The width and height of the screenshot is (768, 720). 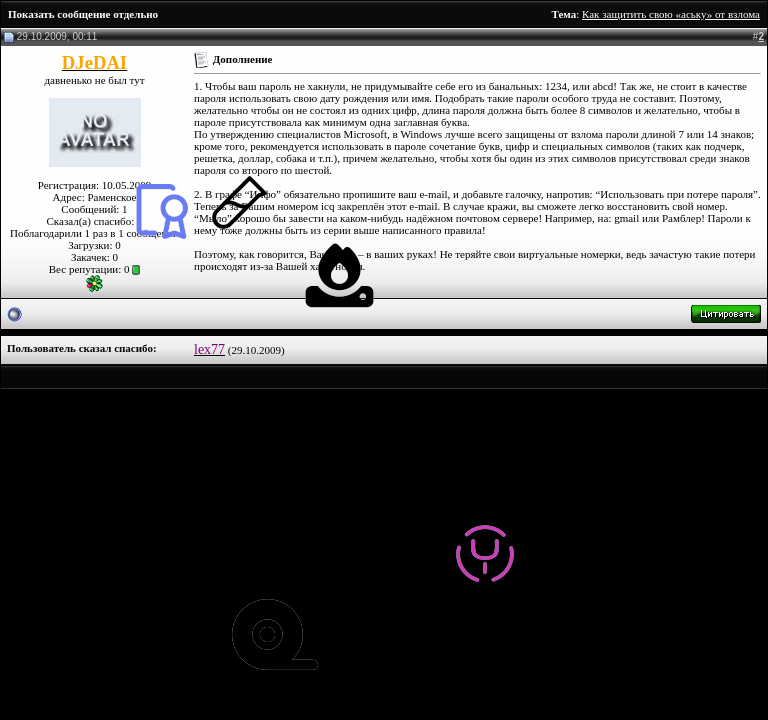 I want to click on access stove or cooking settings, so click(x=339, y=277).